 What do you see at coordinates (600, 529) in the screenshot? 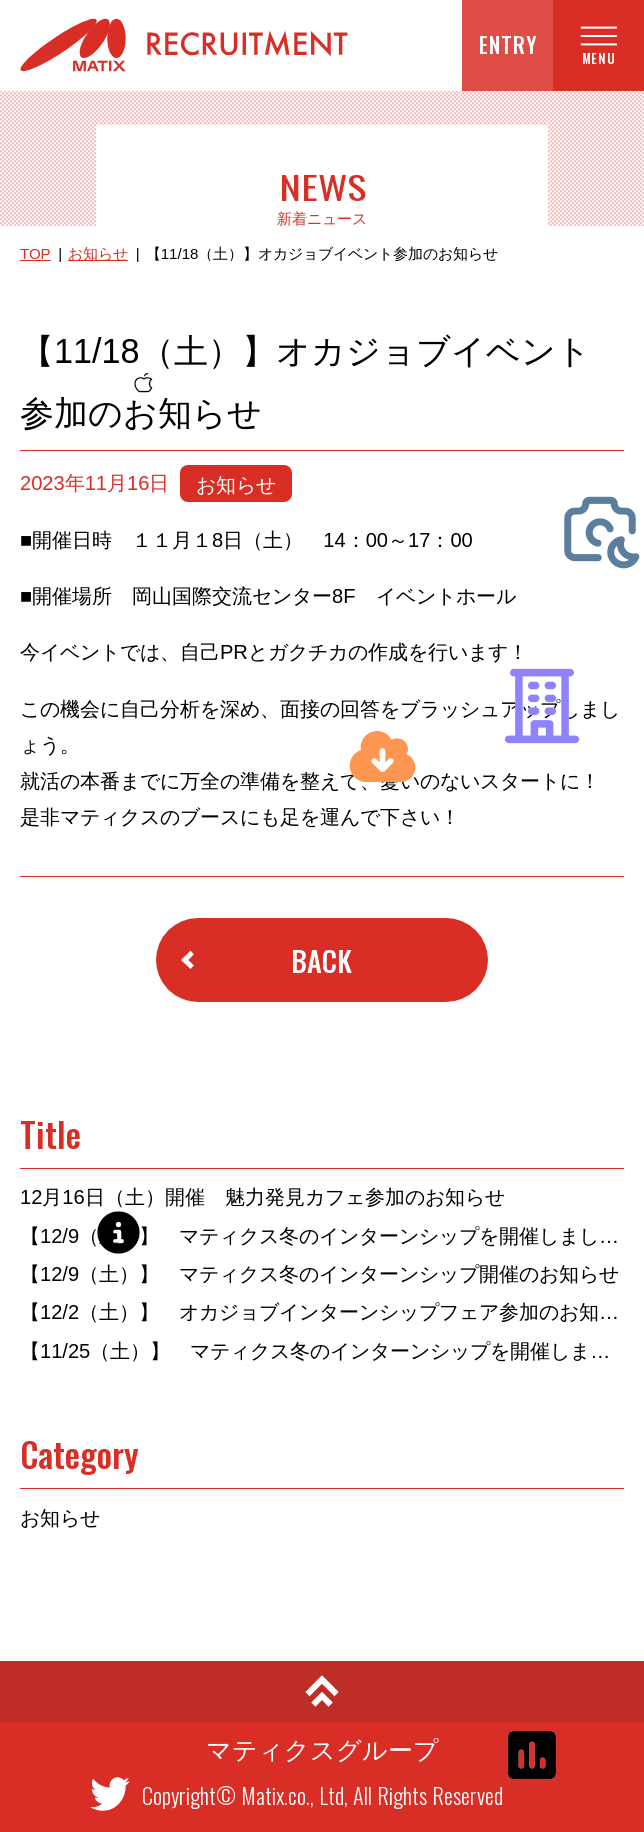
I see `switch to night mode camera` at bounding box center [600, 529].